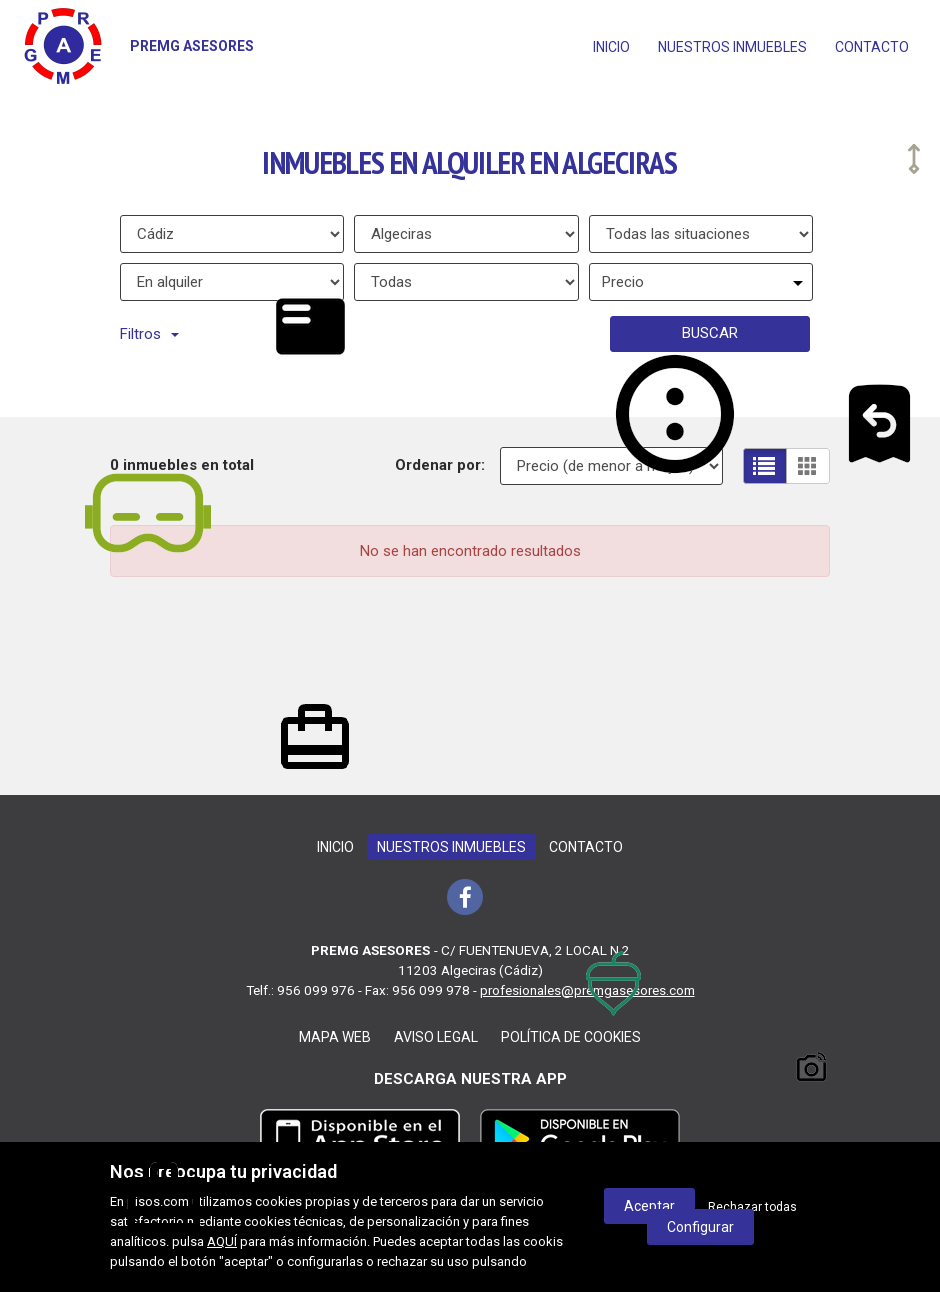 The height and width of the screenshot is (1292, 940). I want to click on connect to a wireless or linked camera device, so click(811, 1066).